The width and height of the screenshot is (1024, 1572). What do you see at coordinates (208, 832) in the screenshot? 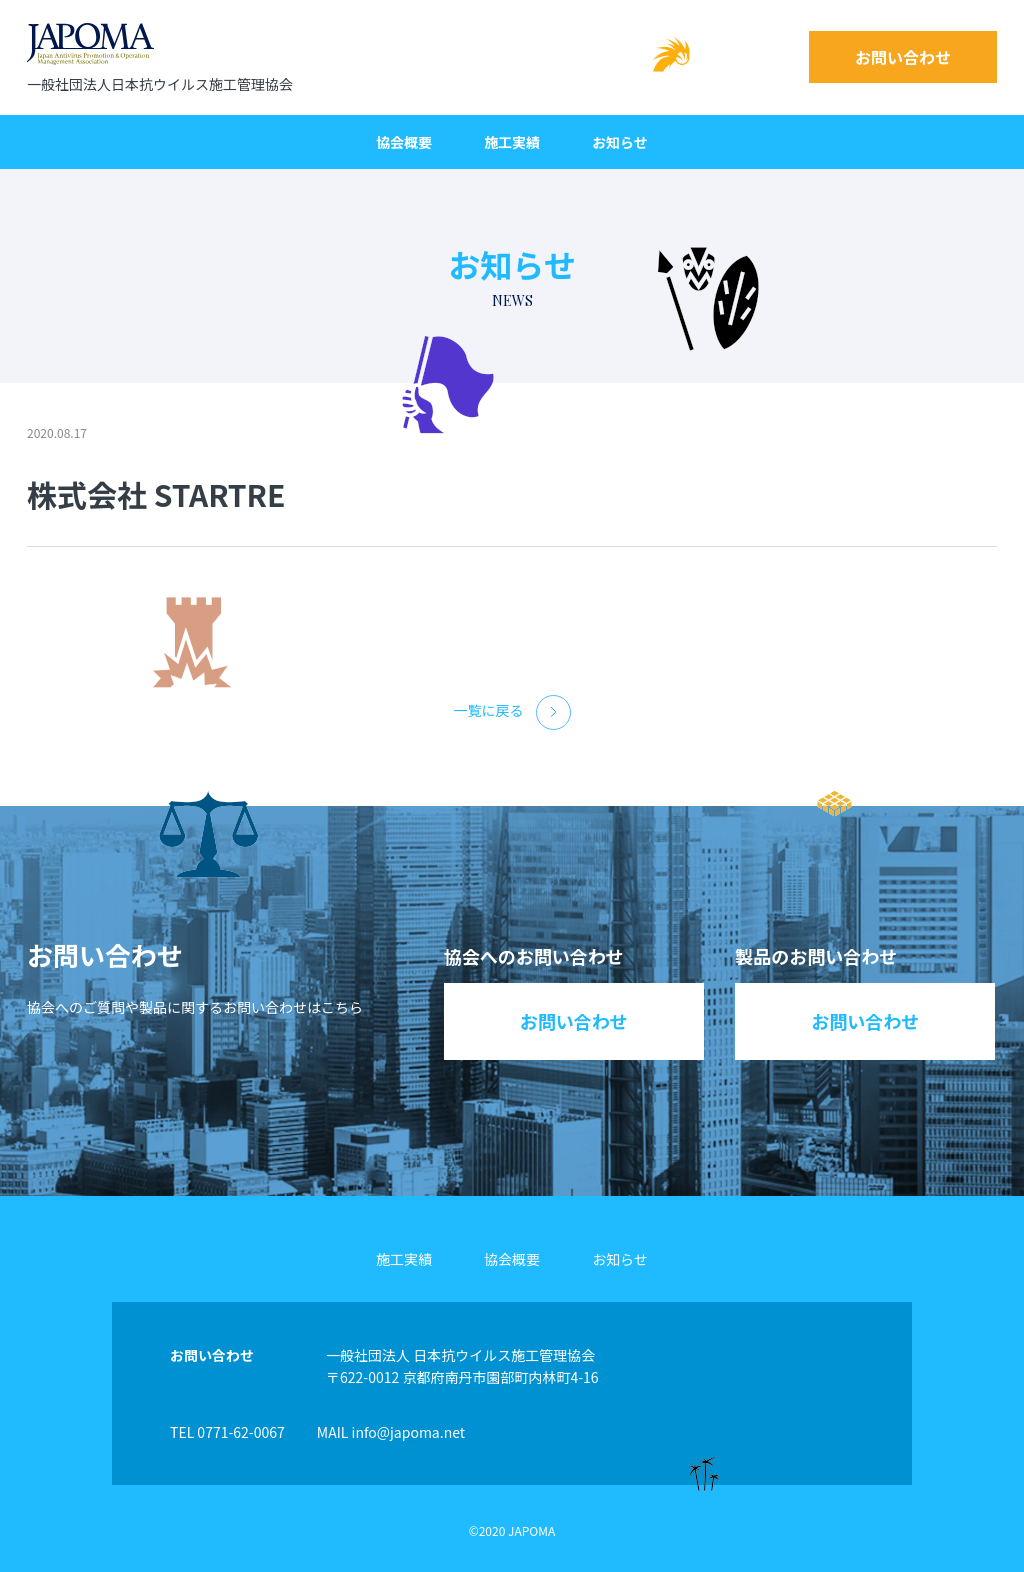
I see `access legal or terms of service information` at bounding box center [208, 832].